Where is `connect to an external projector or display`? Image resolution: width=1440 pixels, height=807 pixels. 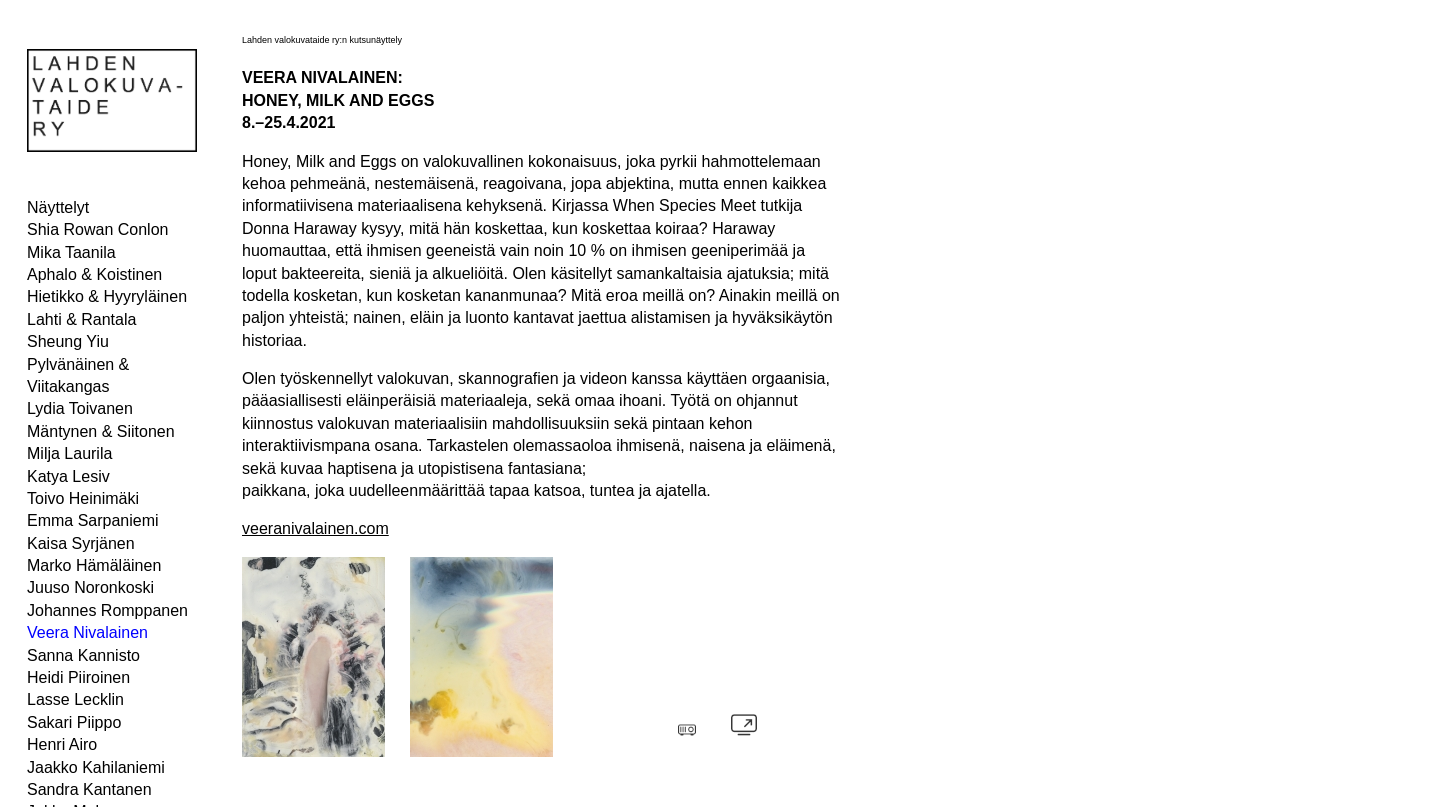 connect to an external projector or display is located at coordinates (687, 730).